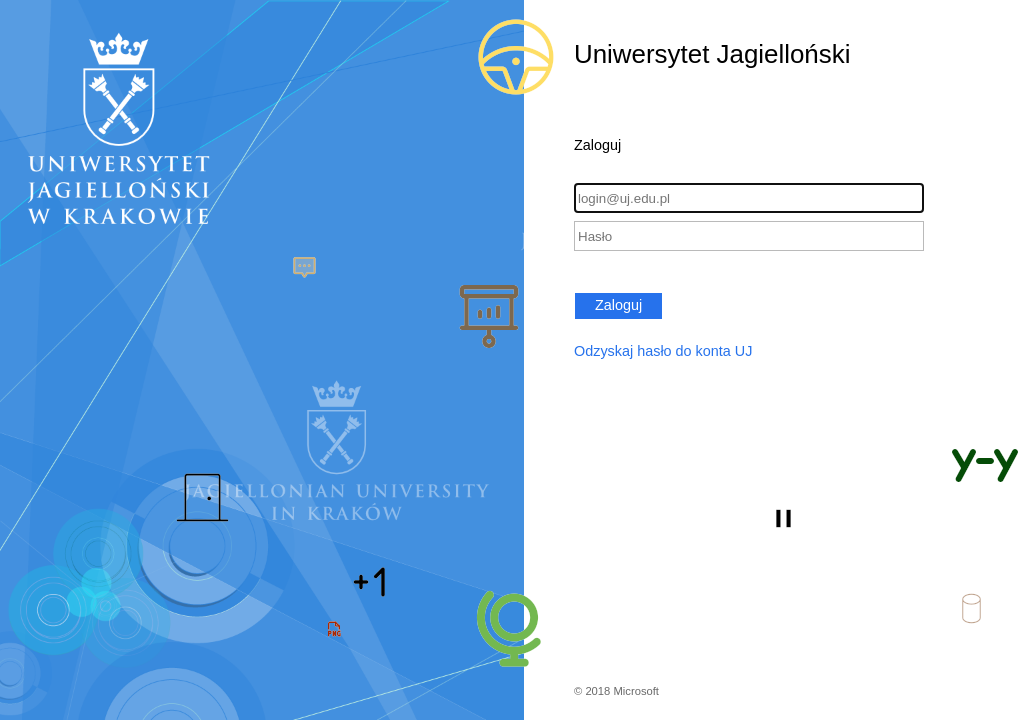  I want to click on log out or exit the application, so click(202, 497).